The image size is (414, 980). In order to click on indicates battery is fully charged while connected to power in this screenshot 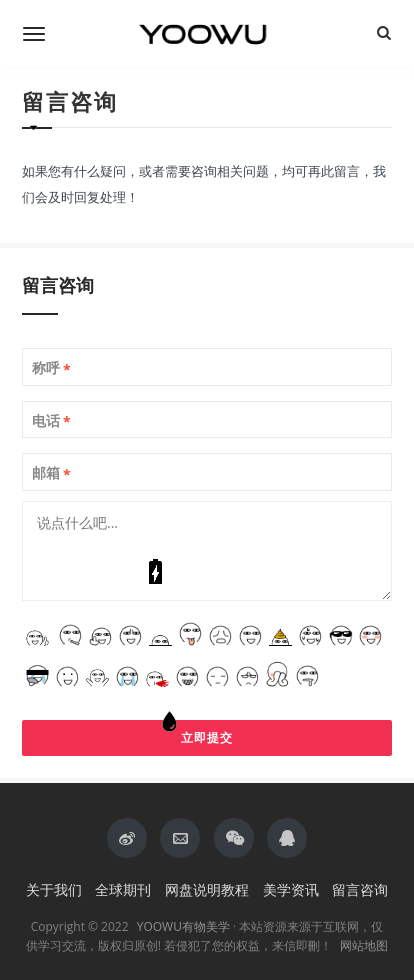, I will do `click(155, 571)`.